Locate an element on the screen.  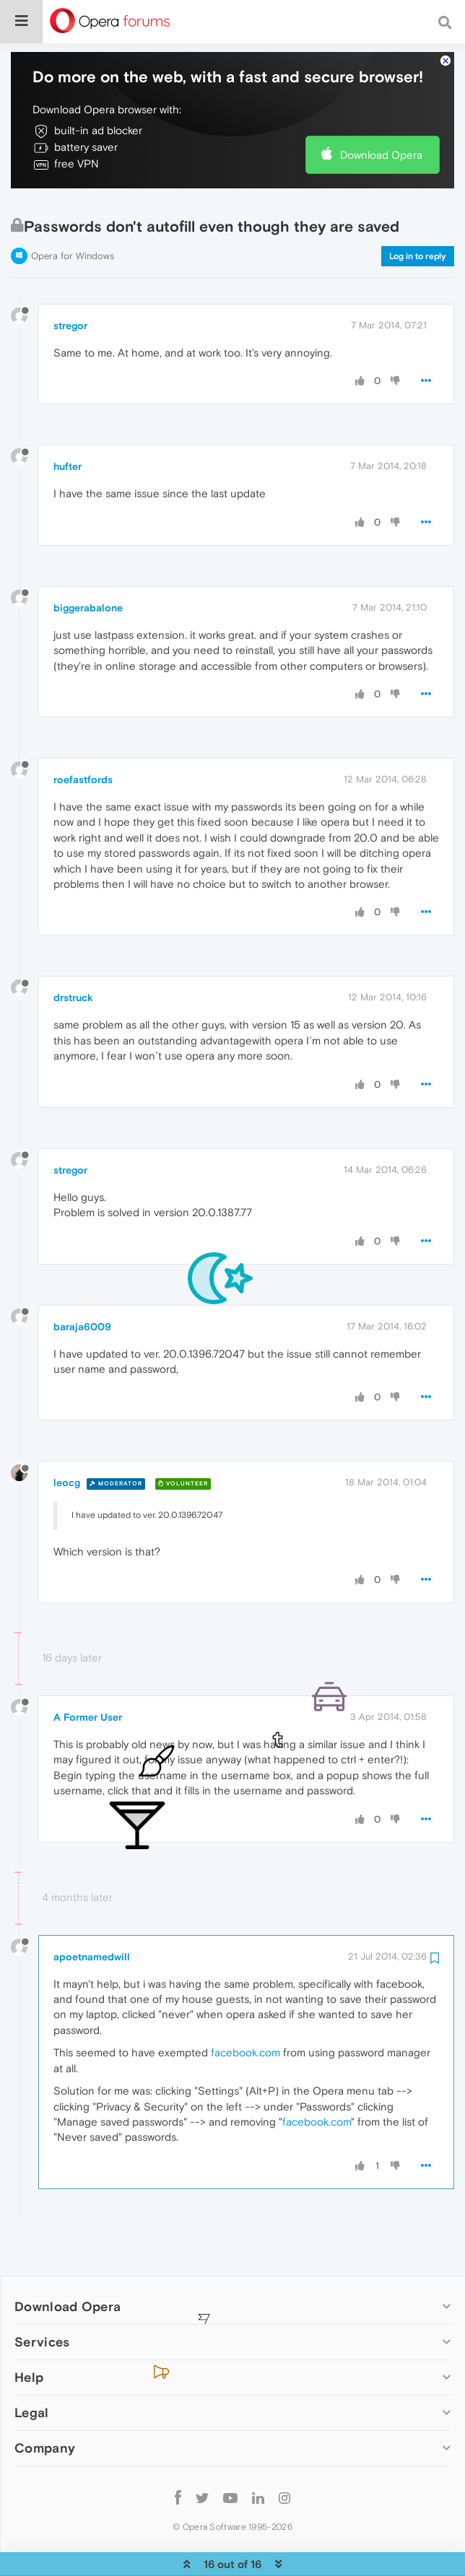
make an announcement or broadcast is located at coordinates (160, 2372).